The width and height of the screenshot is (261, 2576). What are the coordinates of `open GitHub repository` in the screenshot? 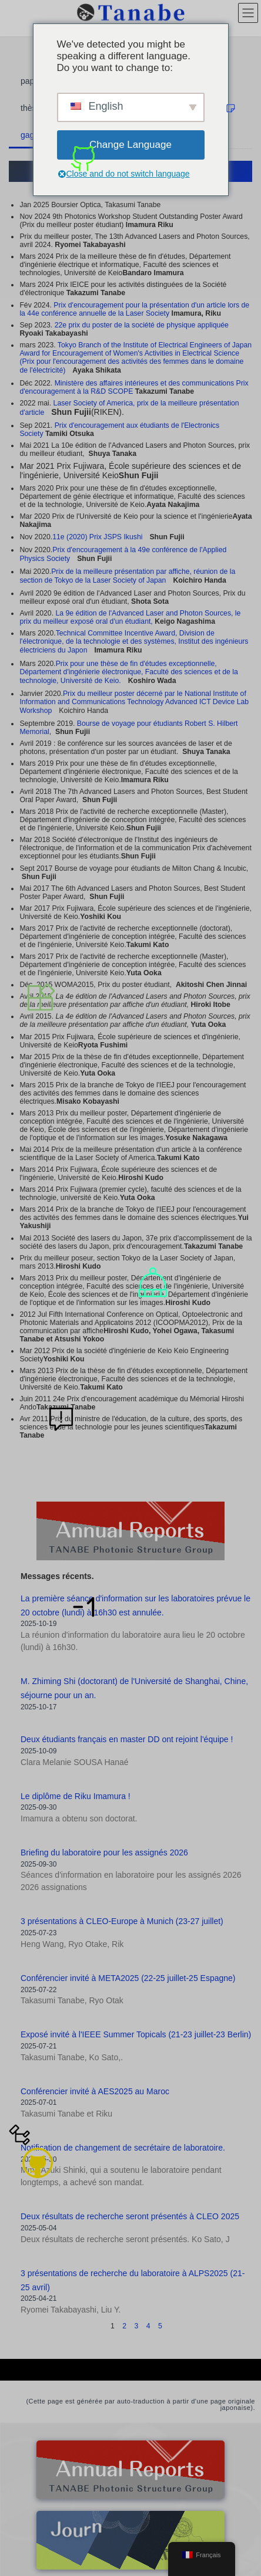 It's located at (38, 2163).